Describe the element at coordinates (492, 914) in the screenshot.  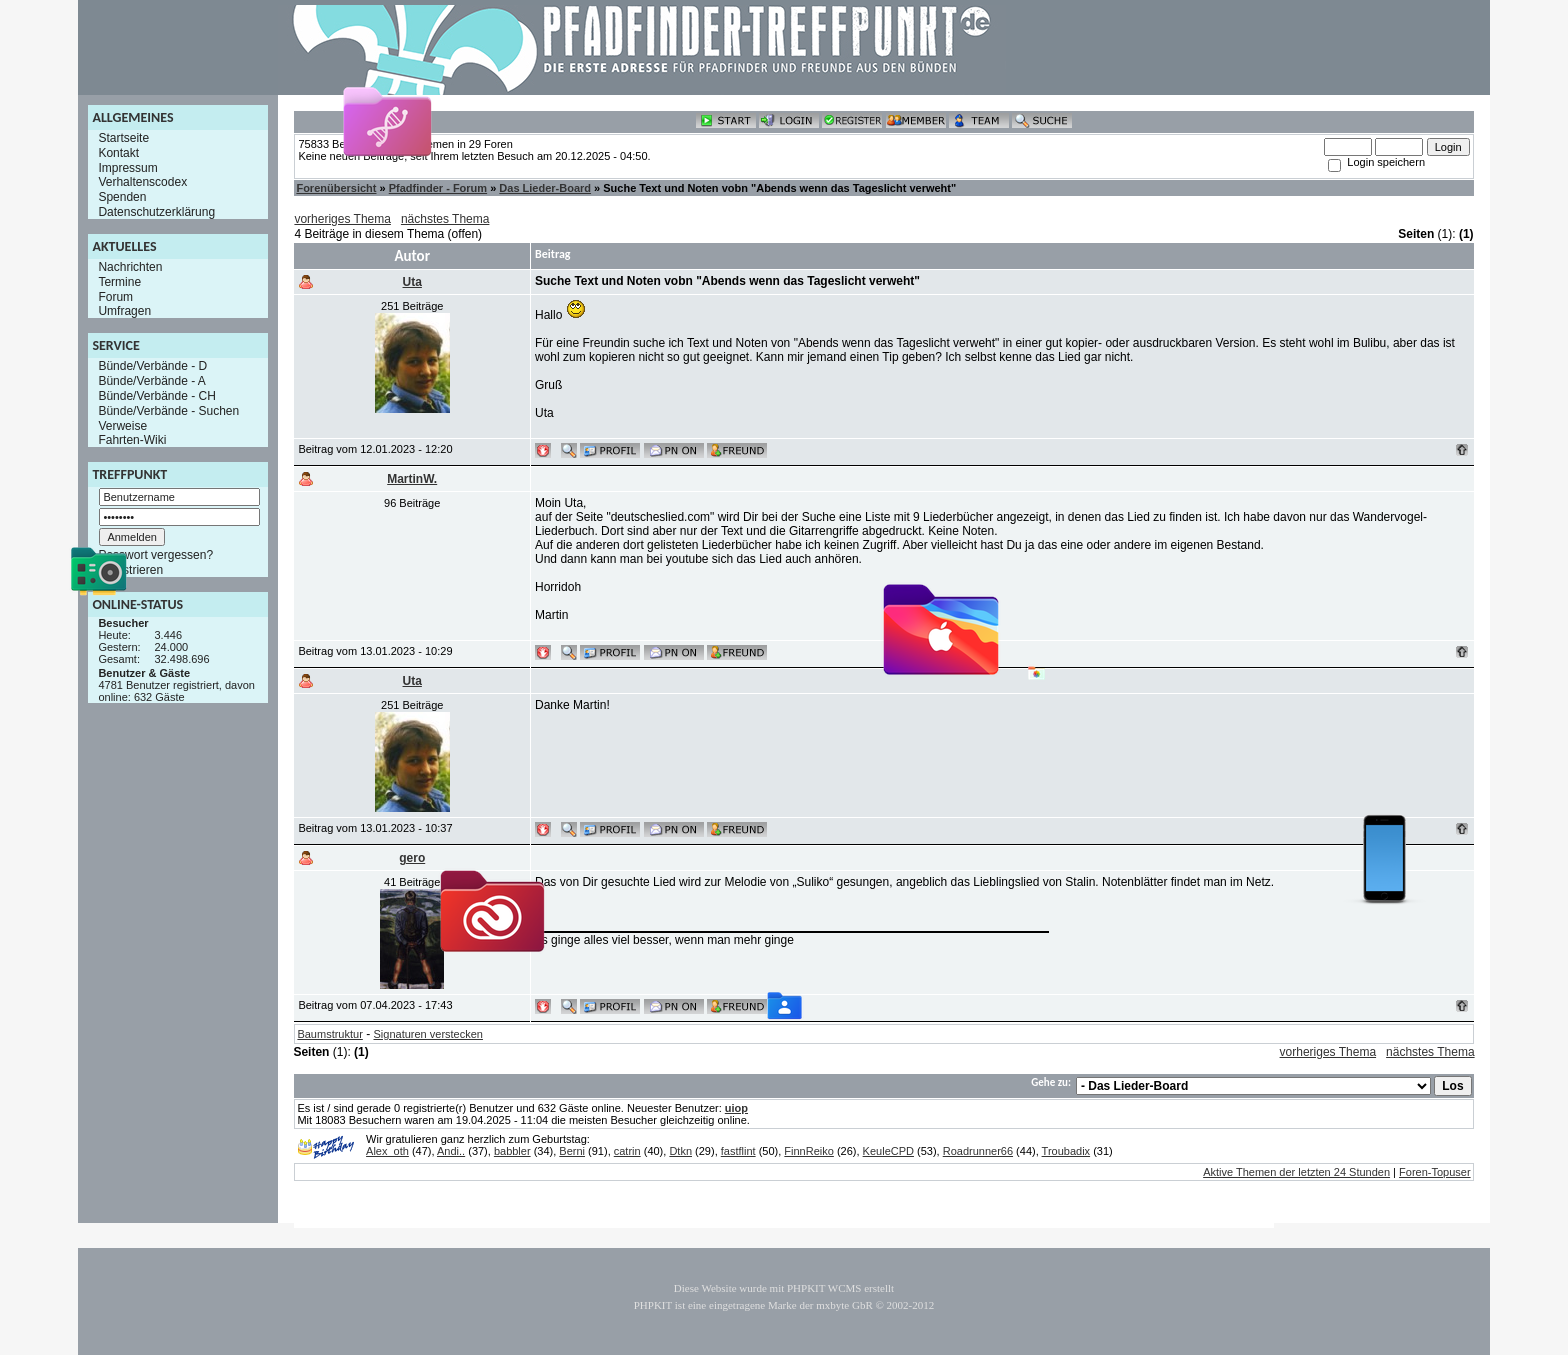
I see `open adobe creative cloud files folder` at that location.